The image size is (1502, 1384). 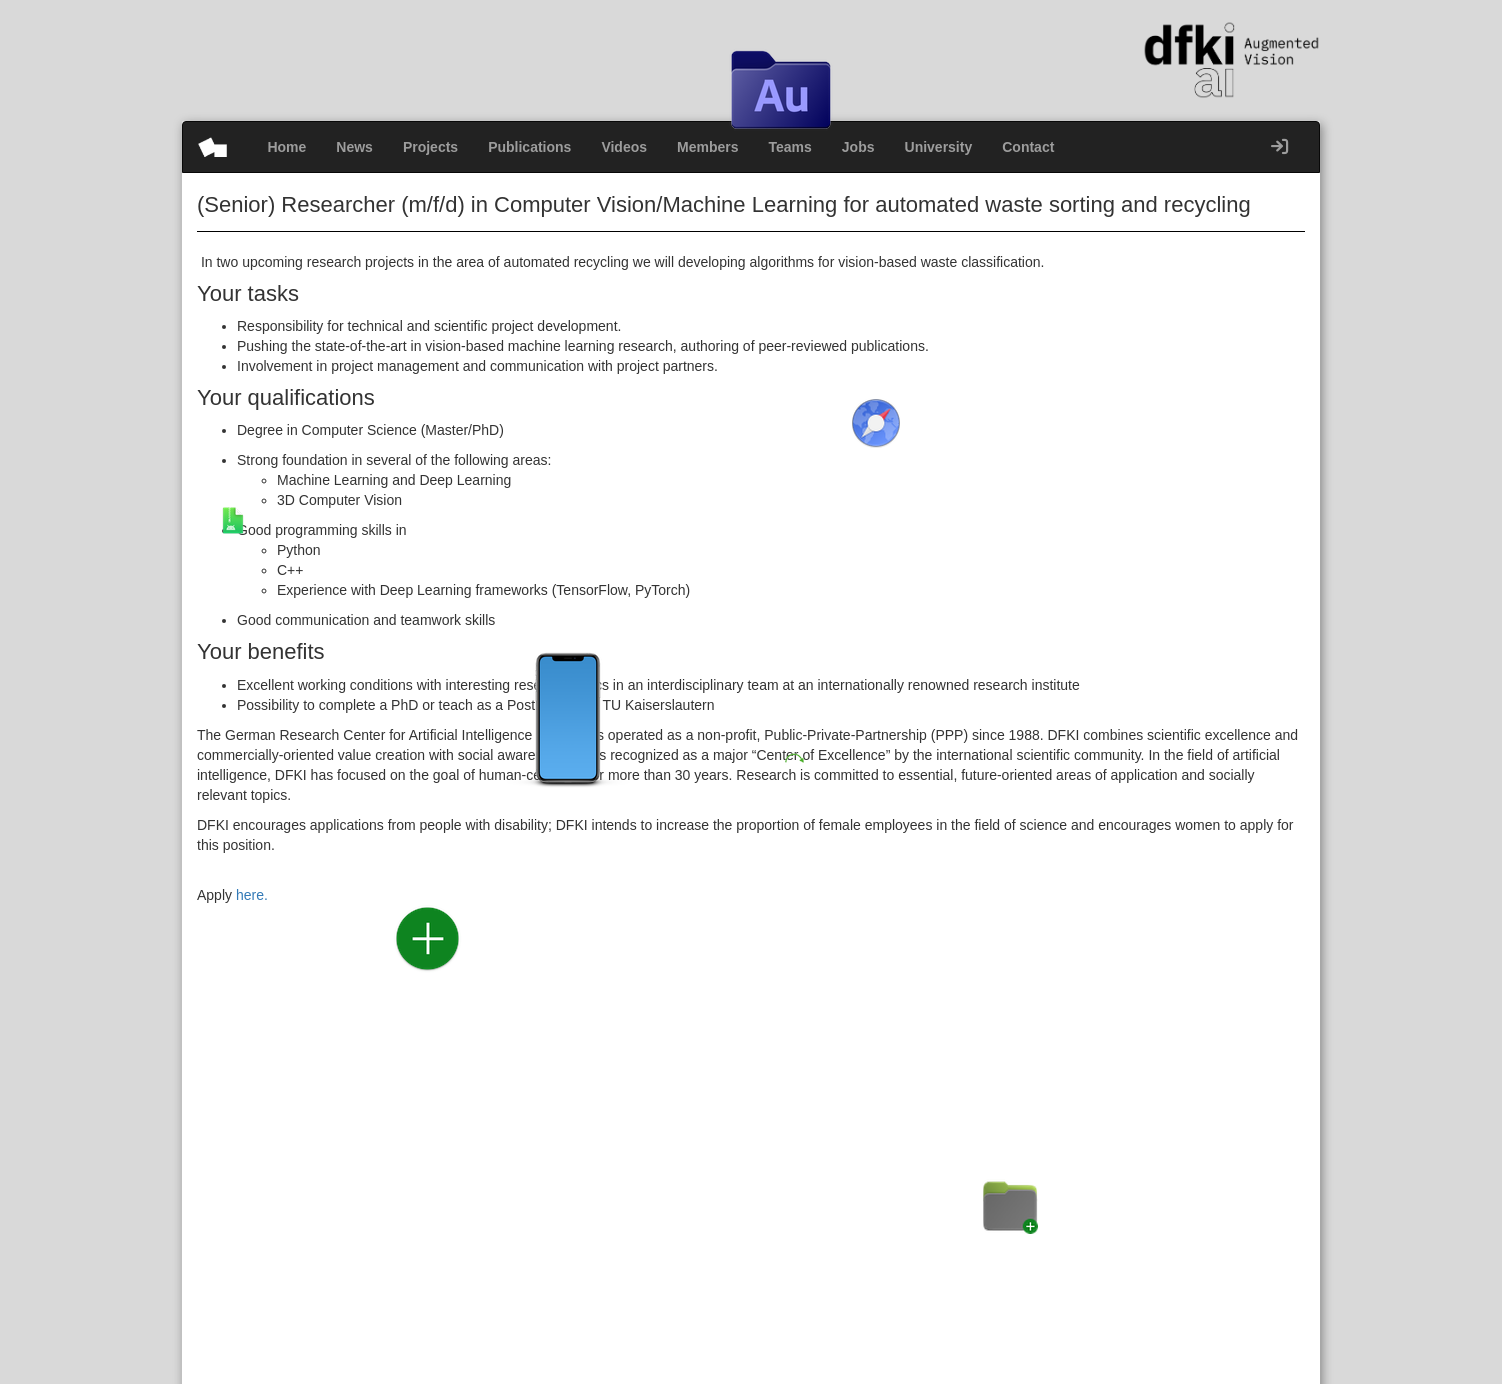 I want to click on open adobe audition project files folder, so click(x=780, y=92).